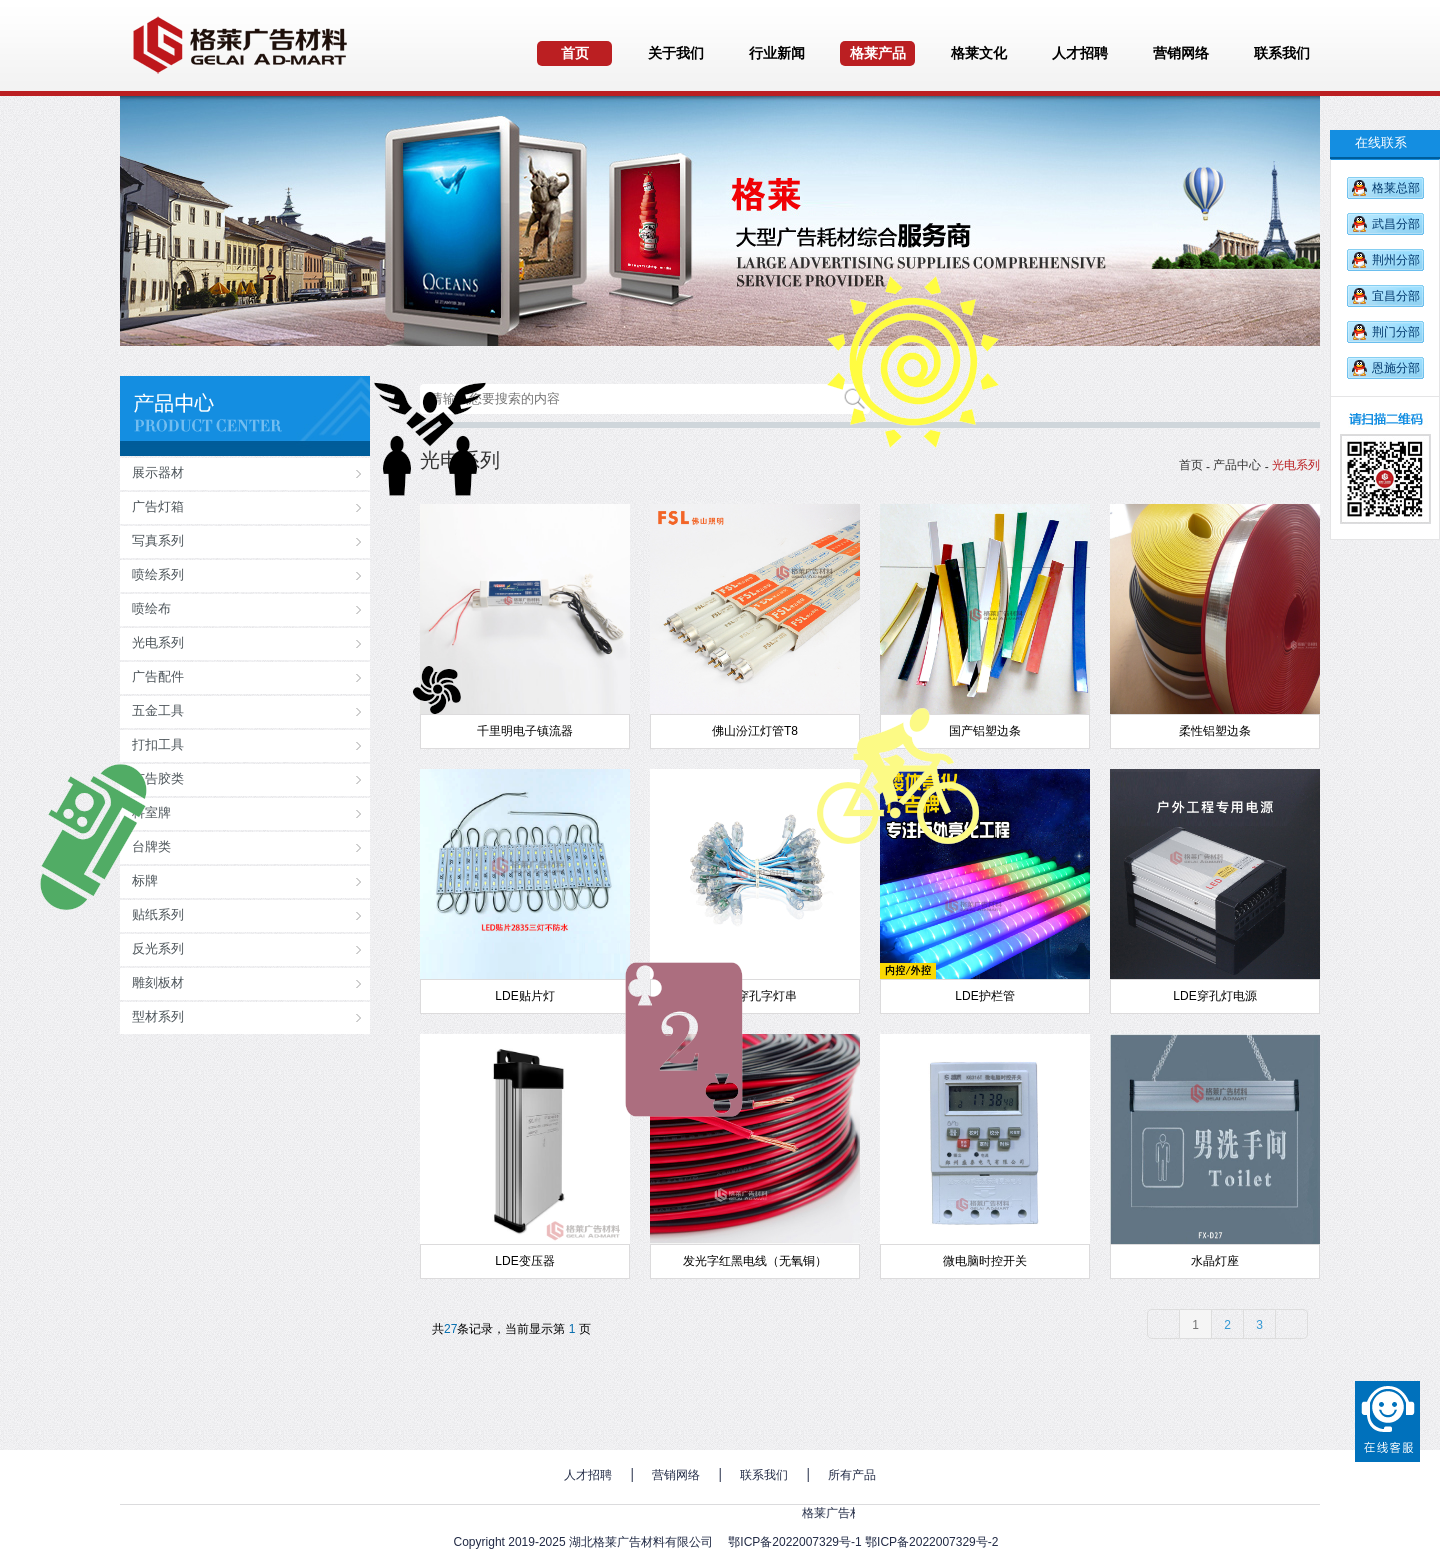 The image size is (1440, 1562). What do you see at coordinates (430, 440) in the screenshot?
I see `the lovers tarot card in a fortune telling or divination app` at bounding box center [430, 440].